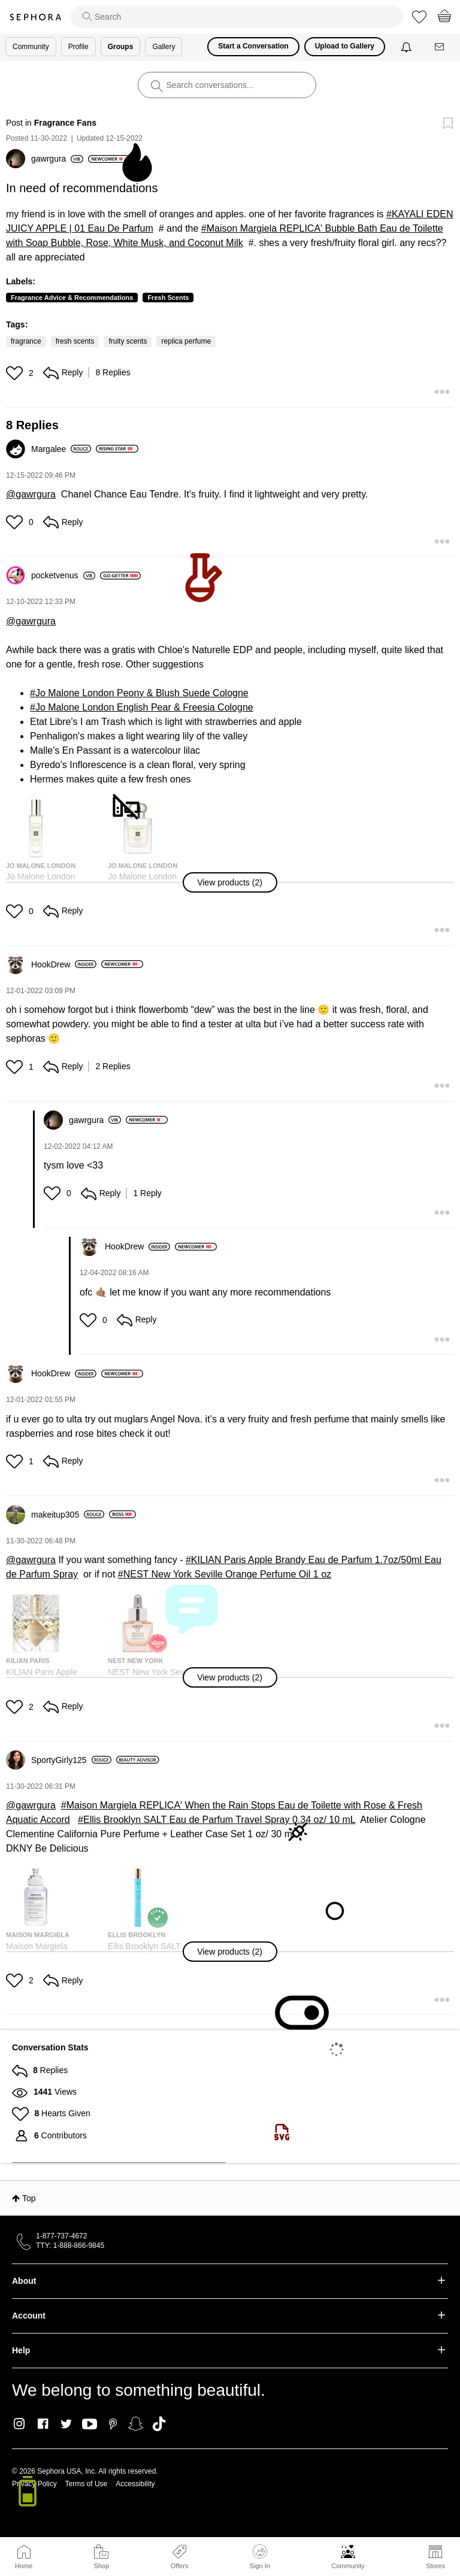 This screenshot has width=460, height=2576. What do you see at coordinates (28, 2492) in the screenshot?
I see `indicates medium battery level` at bounding box center [28, 2492].